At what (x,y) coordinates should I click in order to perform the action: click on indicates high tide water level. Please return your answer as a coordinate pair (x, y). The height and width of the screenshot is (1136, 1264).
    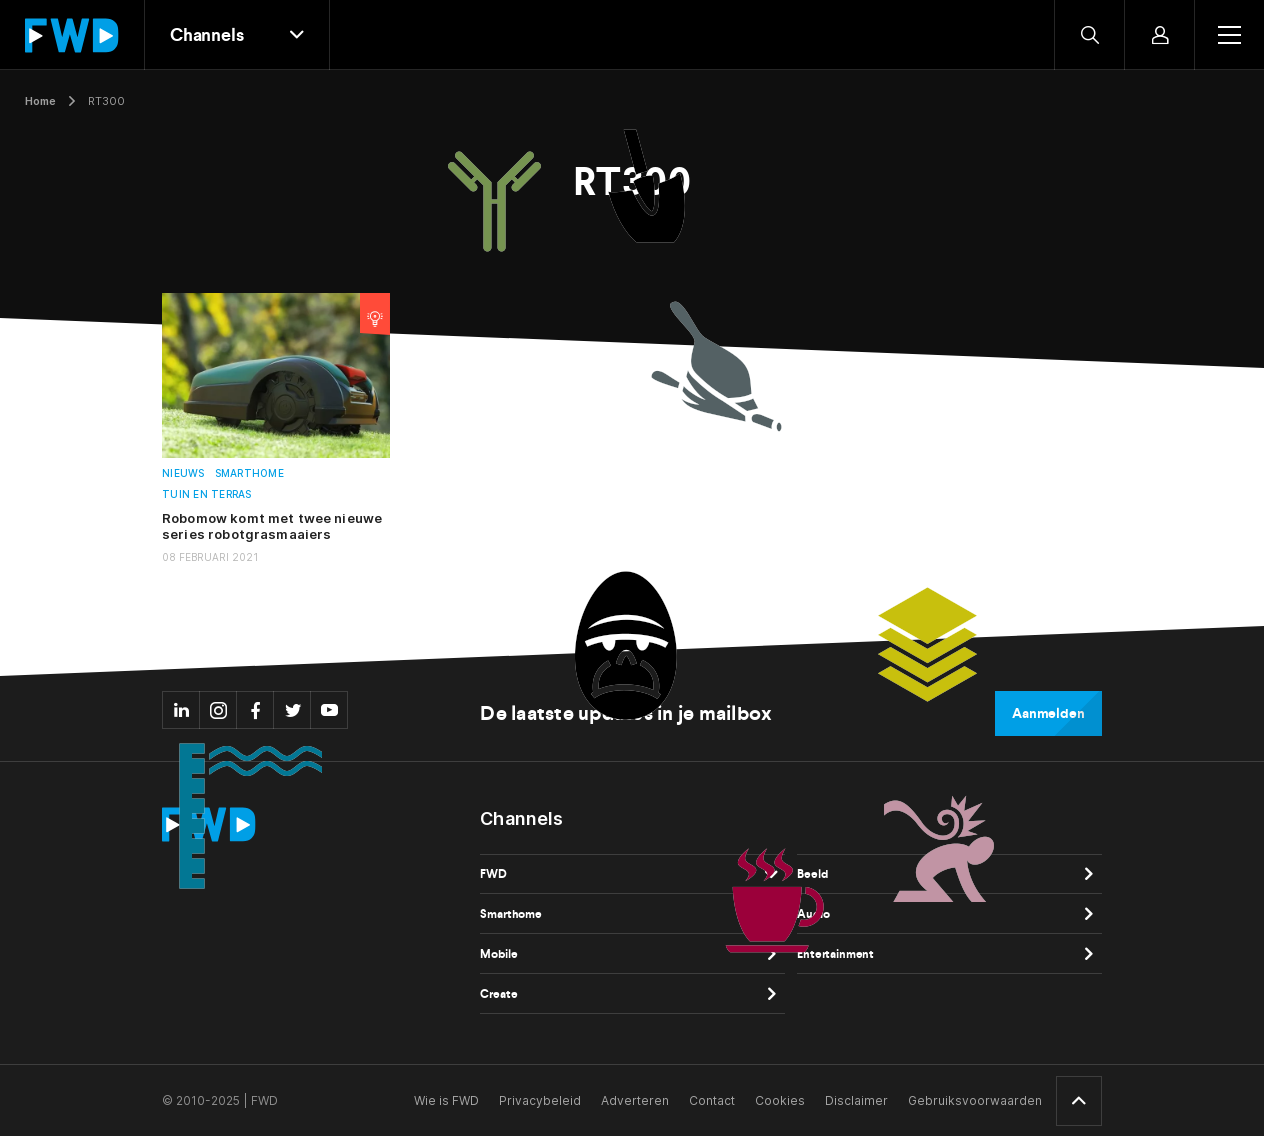
    Looking at the image, I should click on (247, 816).